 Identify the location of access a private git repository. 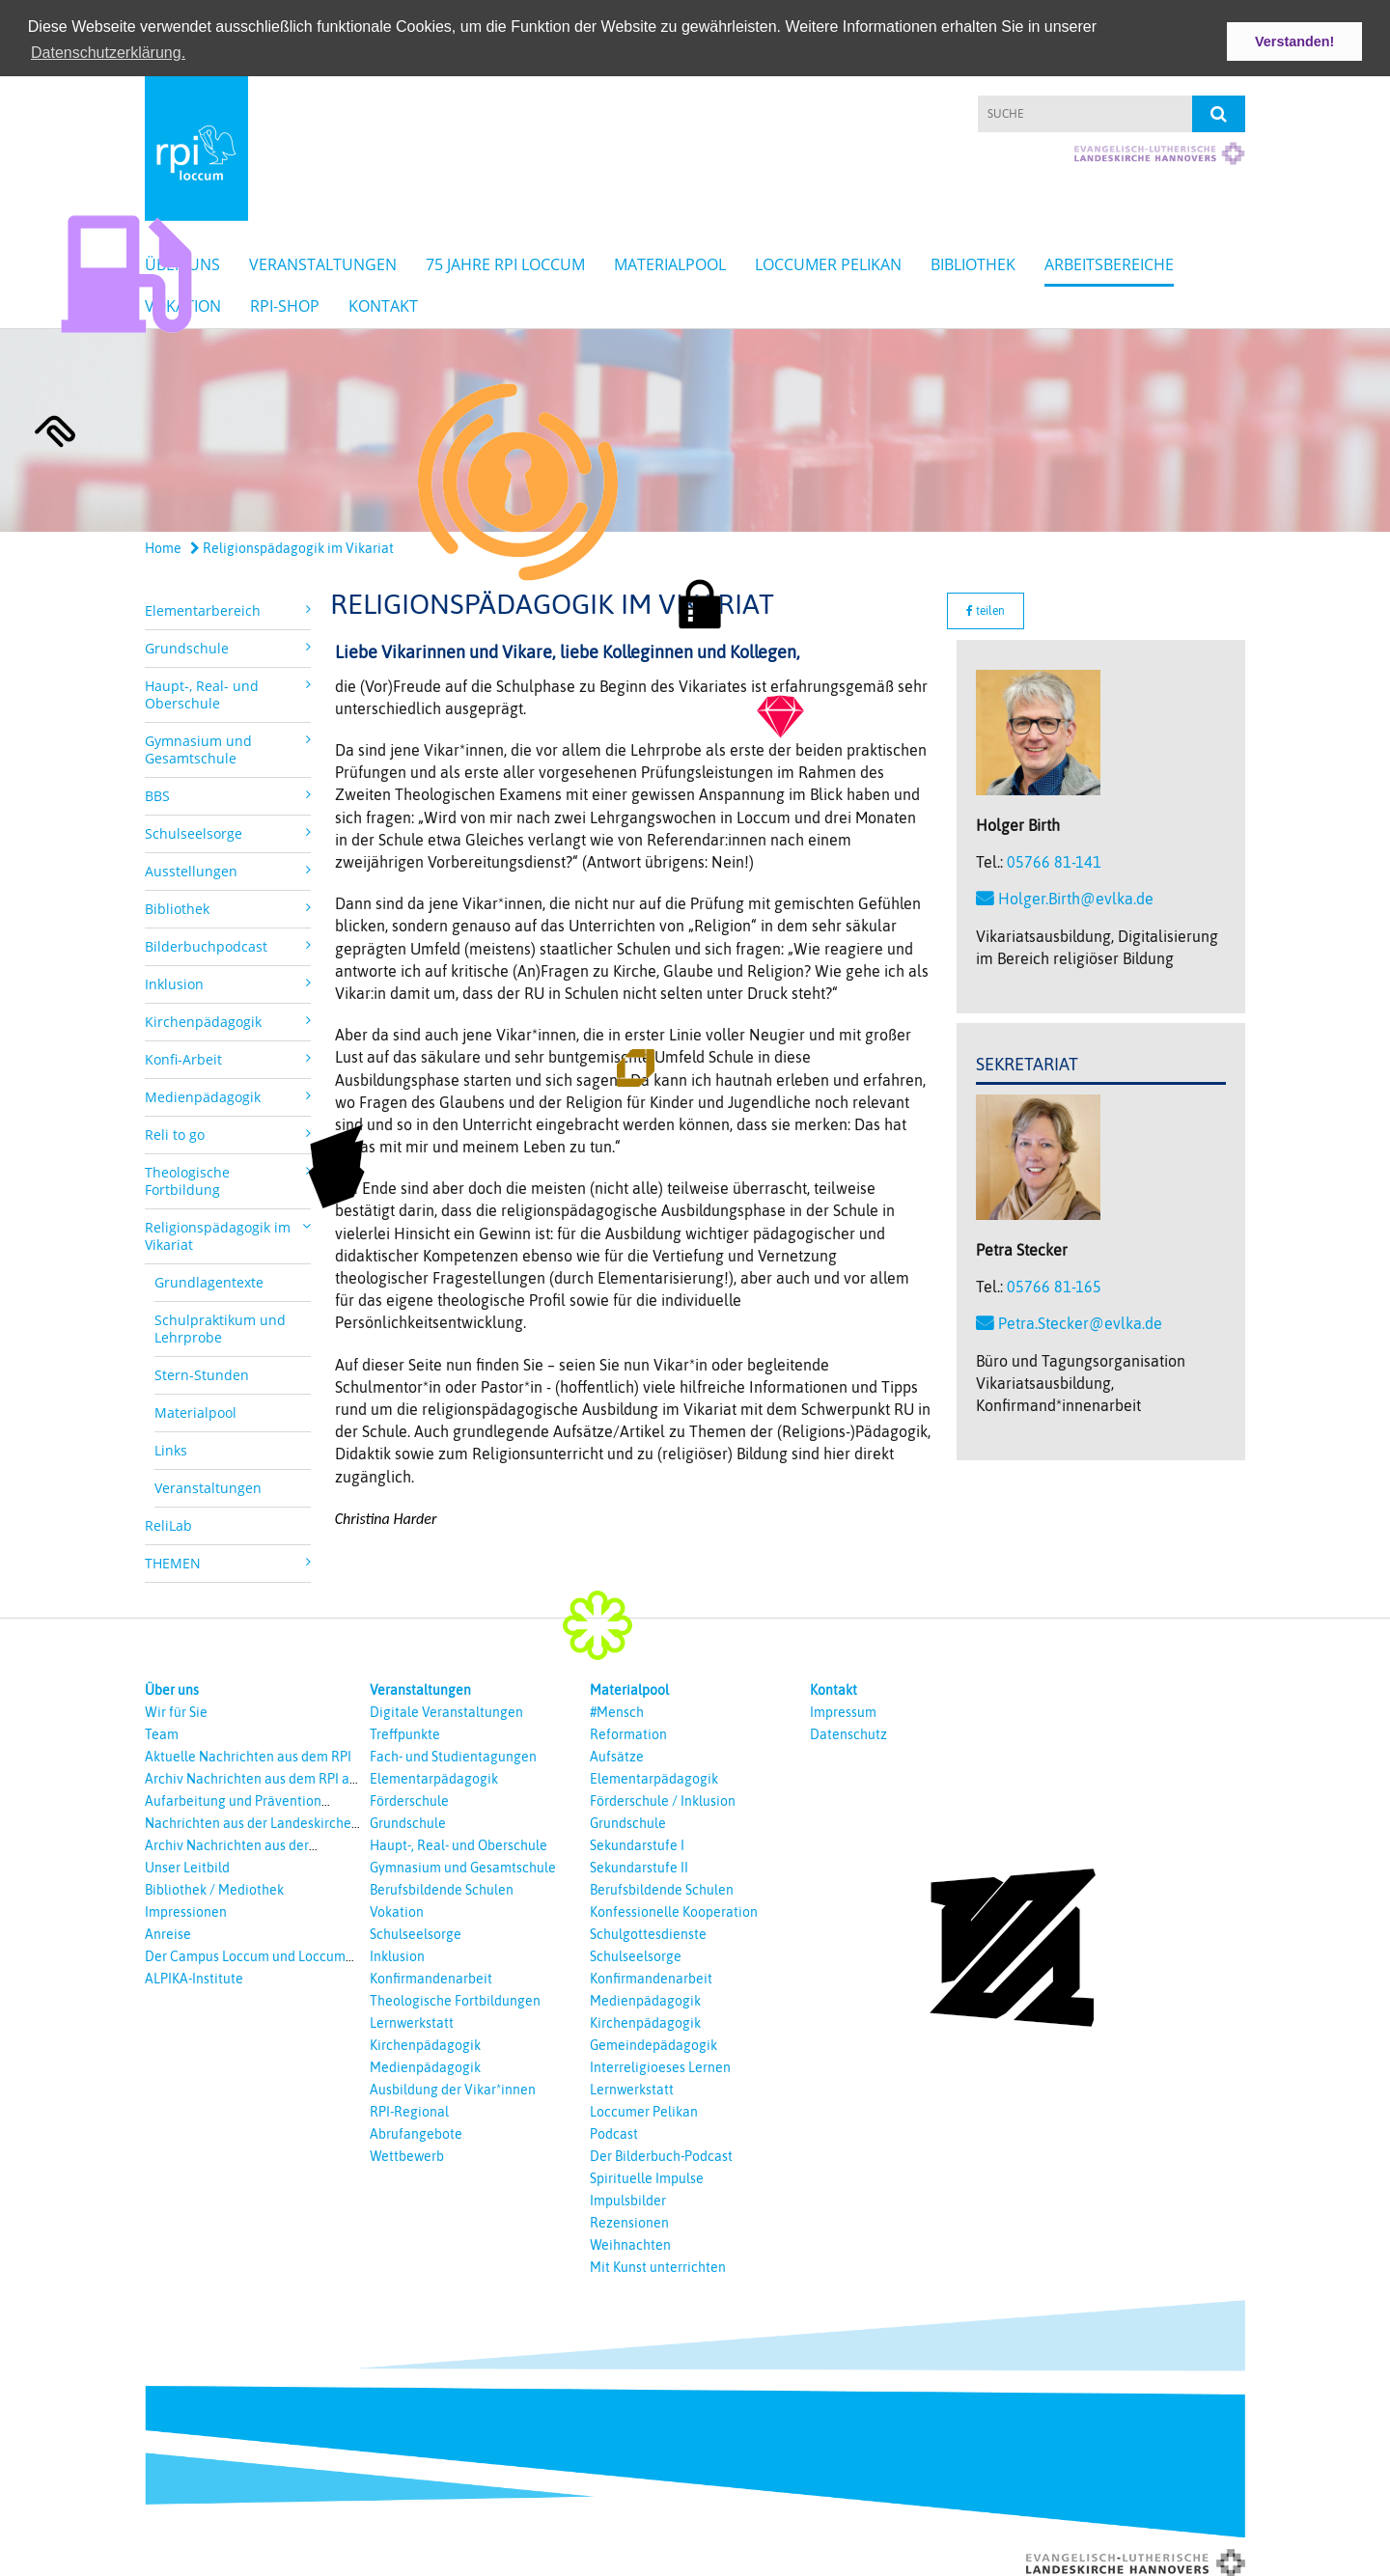
(700, 605).